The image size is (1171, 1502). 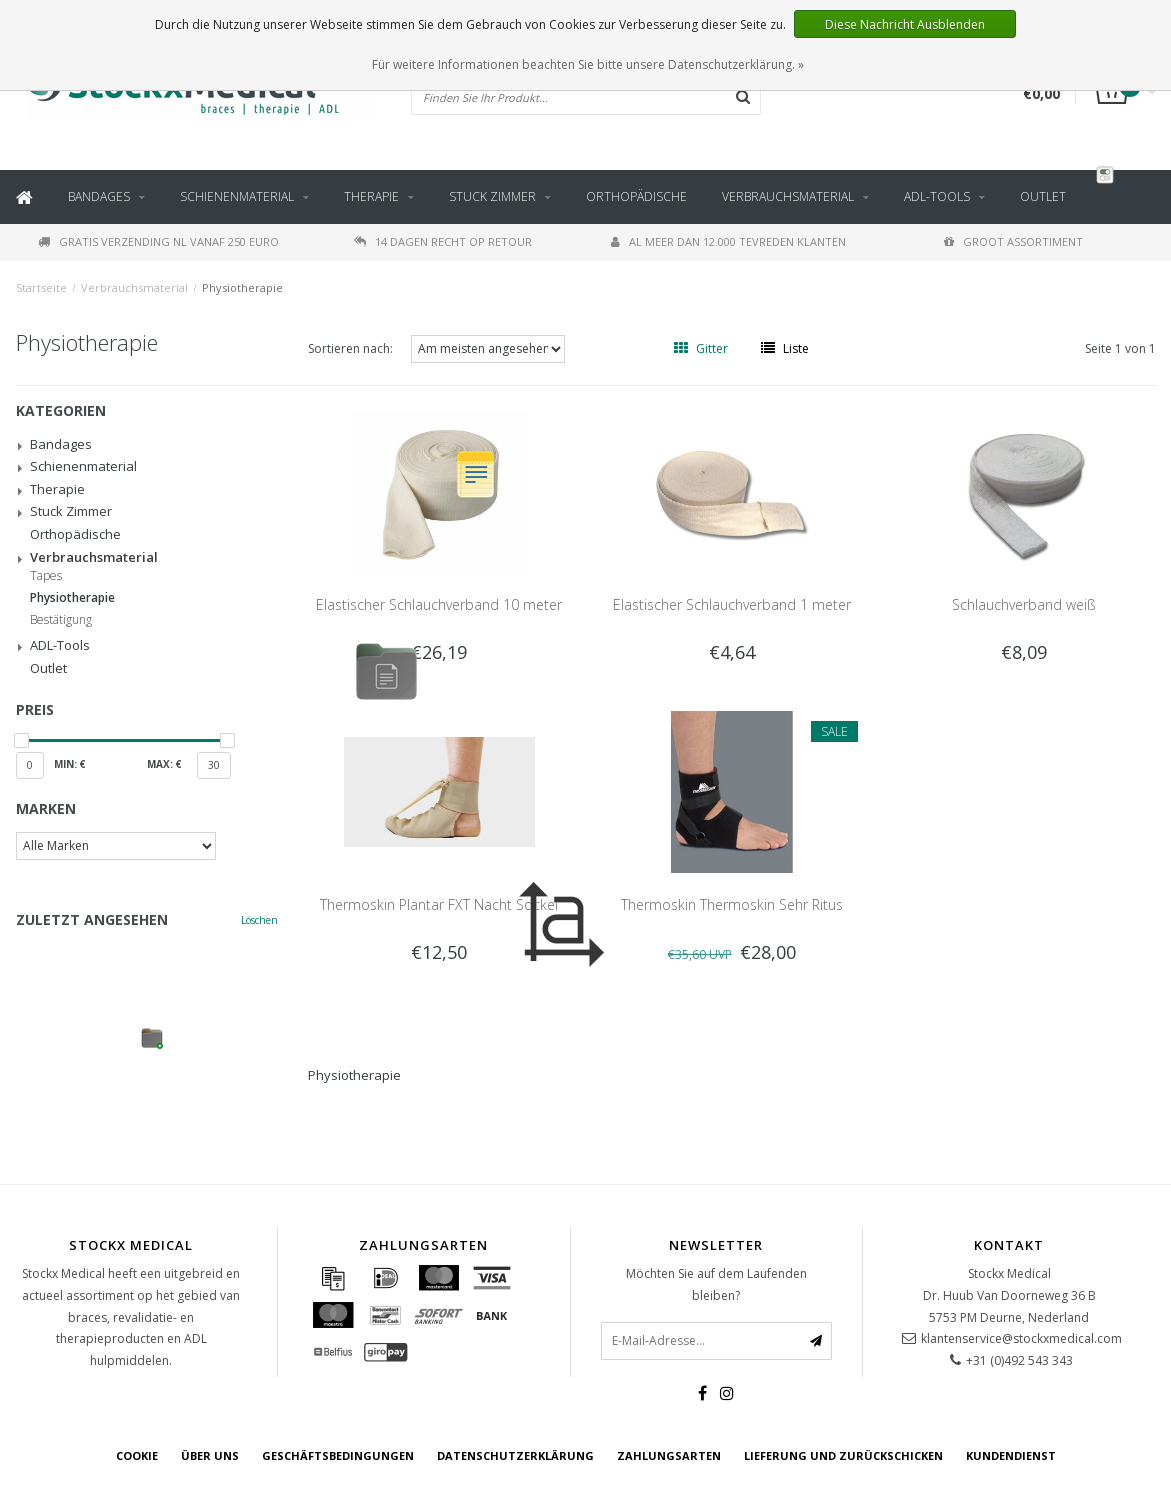 I want to click on open the notes app, so click(x=475, y=474).